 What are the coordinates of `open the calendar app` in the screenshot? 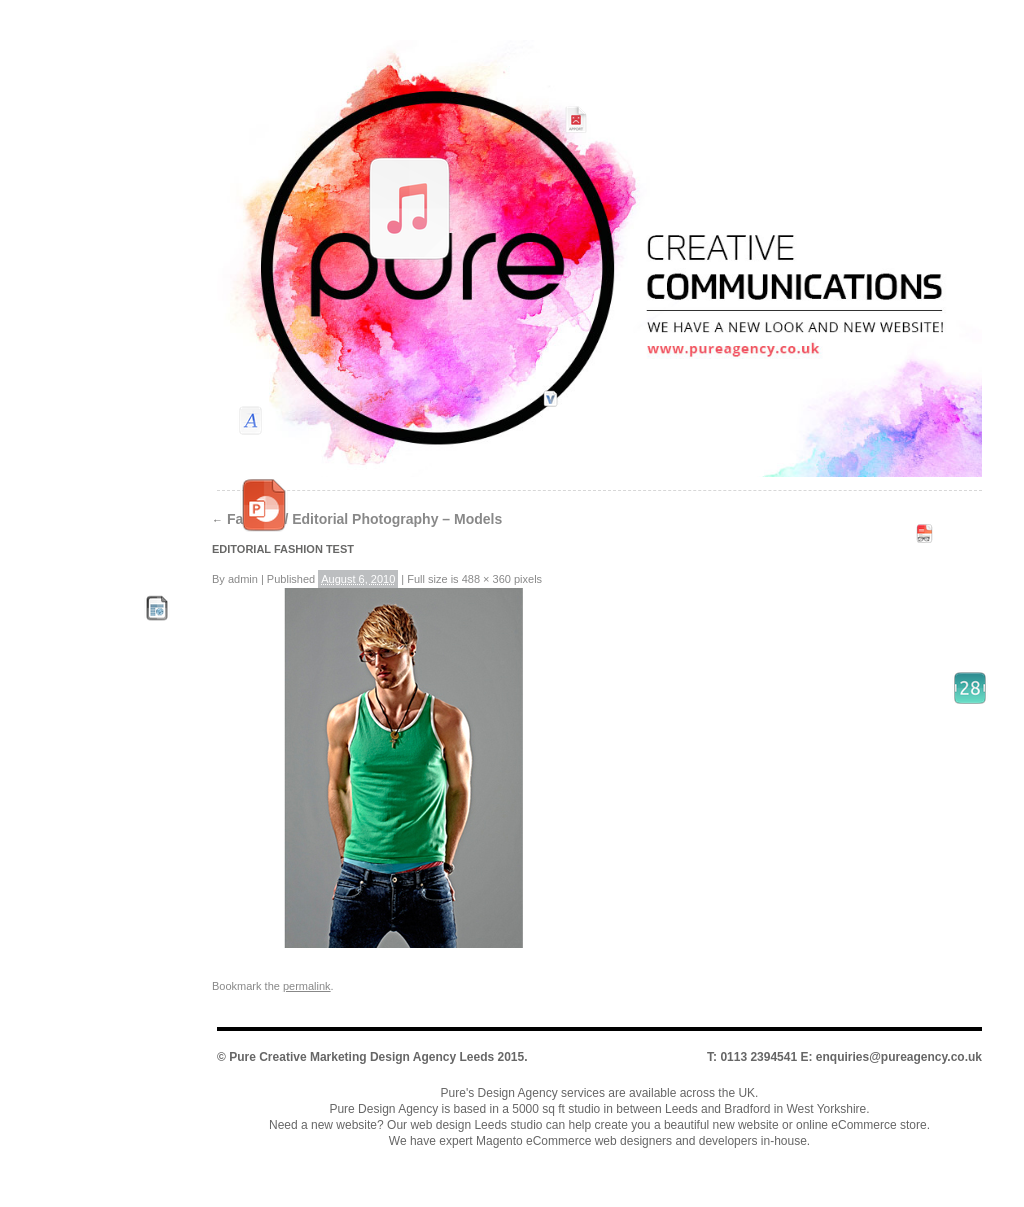 It's located at (970, 688).